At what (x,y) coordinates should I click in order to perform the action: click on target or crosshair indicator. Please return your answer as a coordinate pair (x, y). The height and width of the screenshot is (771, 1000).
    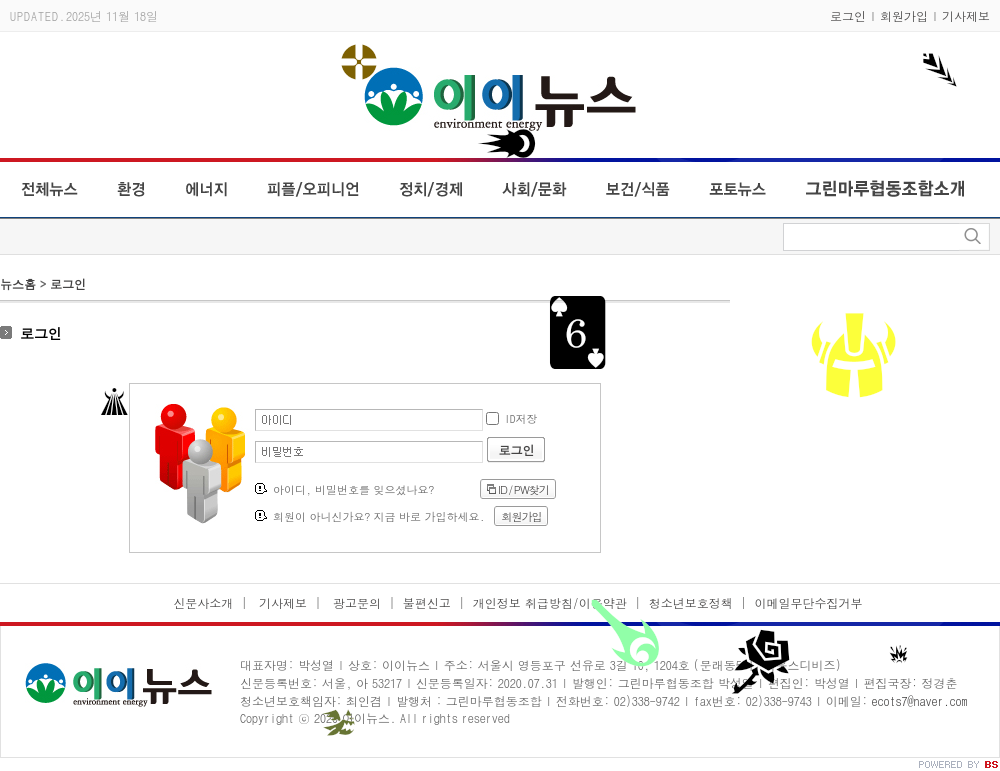
    Looking at the image, I should click on (359, 62).